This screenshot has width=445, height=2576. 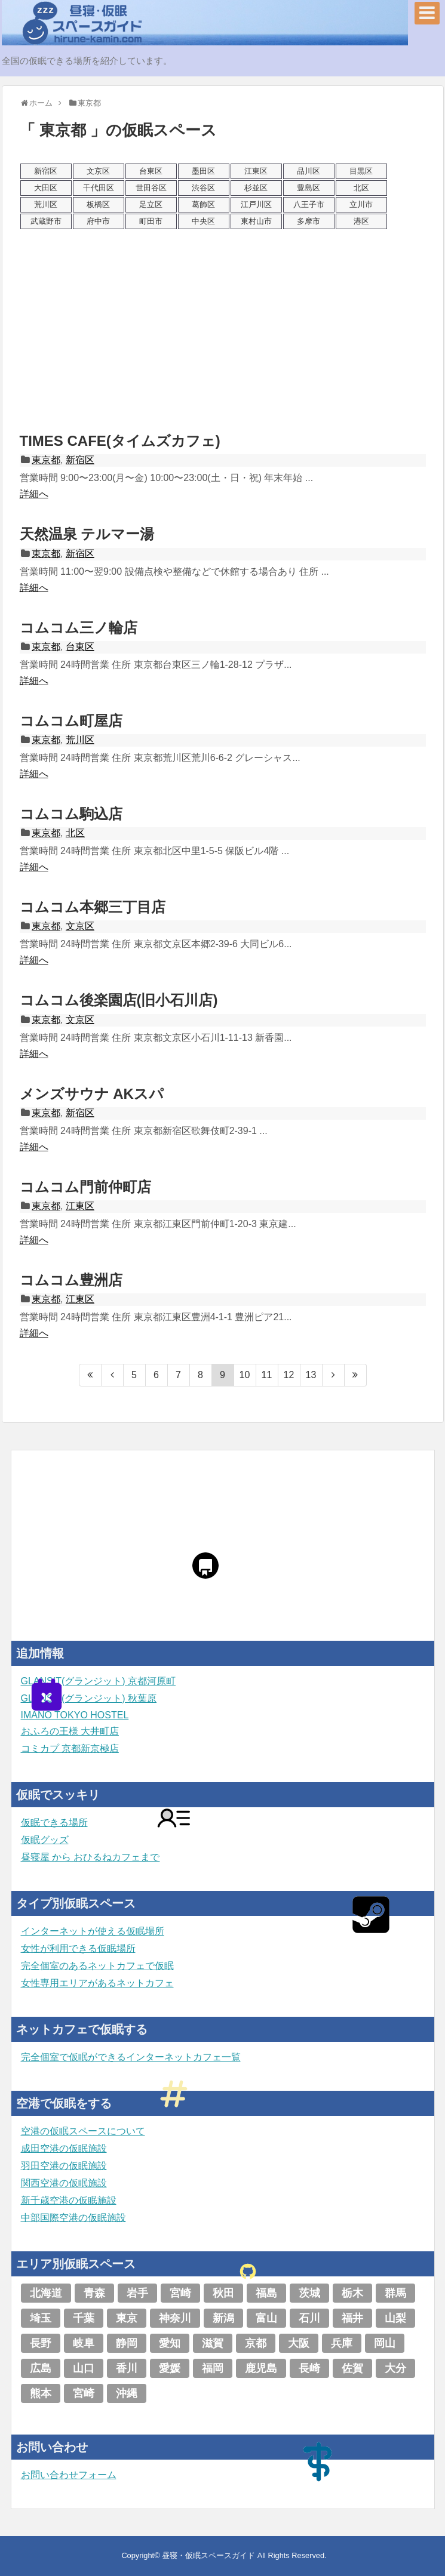 What do you see at coordinates (205, 1566) in the screenshot?
I see `repository activity in your feed` at bounding box center [205, 1566].